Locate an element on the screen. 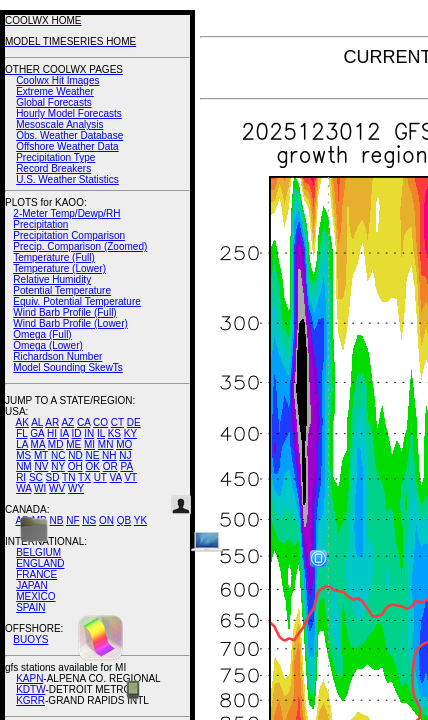  indicates an open folder is located at coordinates (34, 529).